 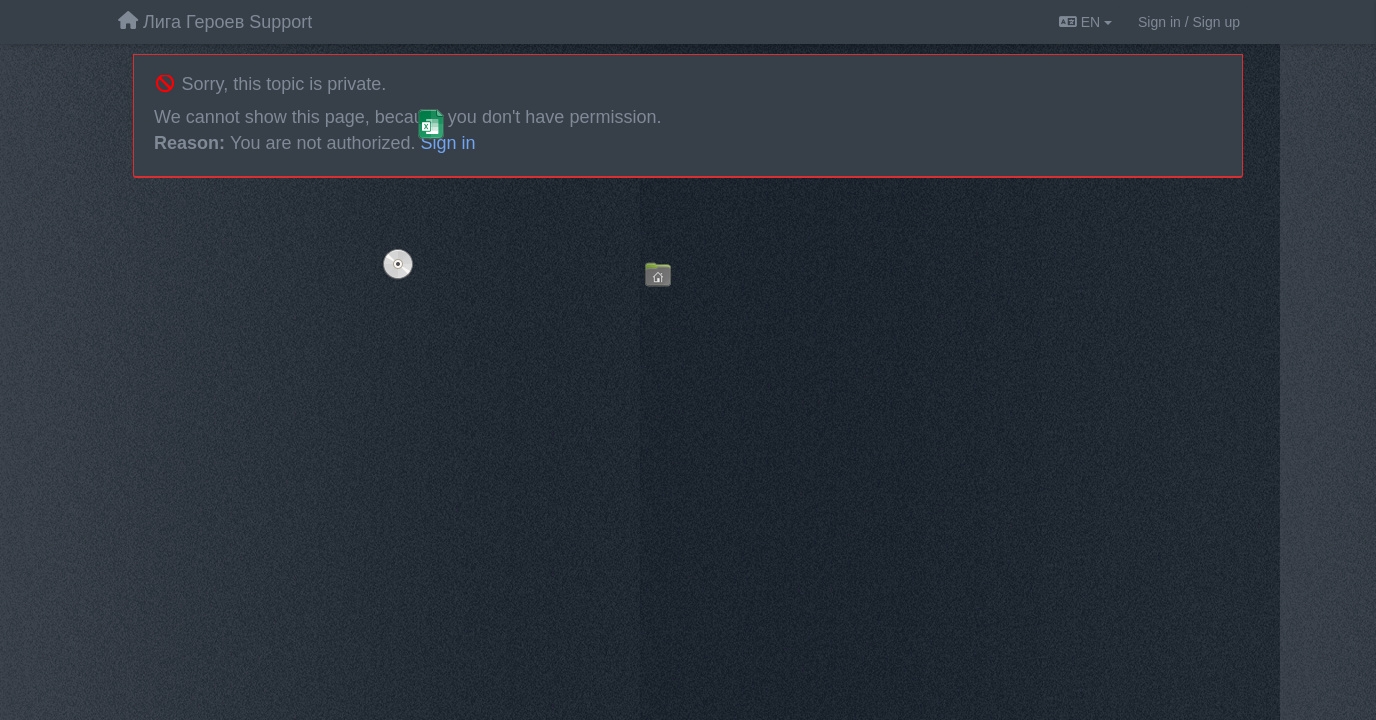 I want to click on access your home folder, so click(x=658, y=274).